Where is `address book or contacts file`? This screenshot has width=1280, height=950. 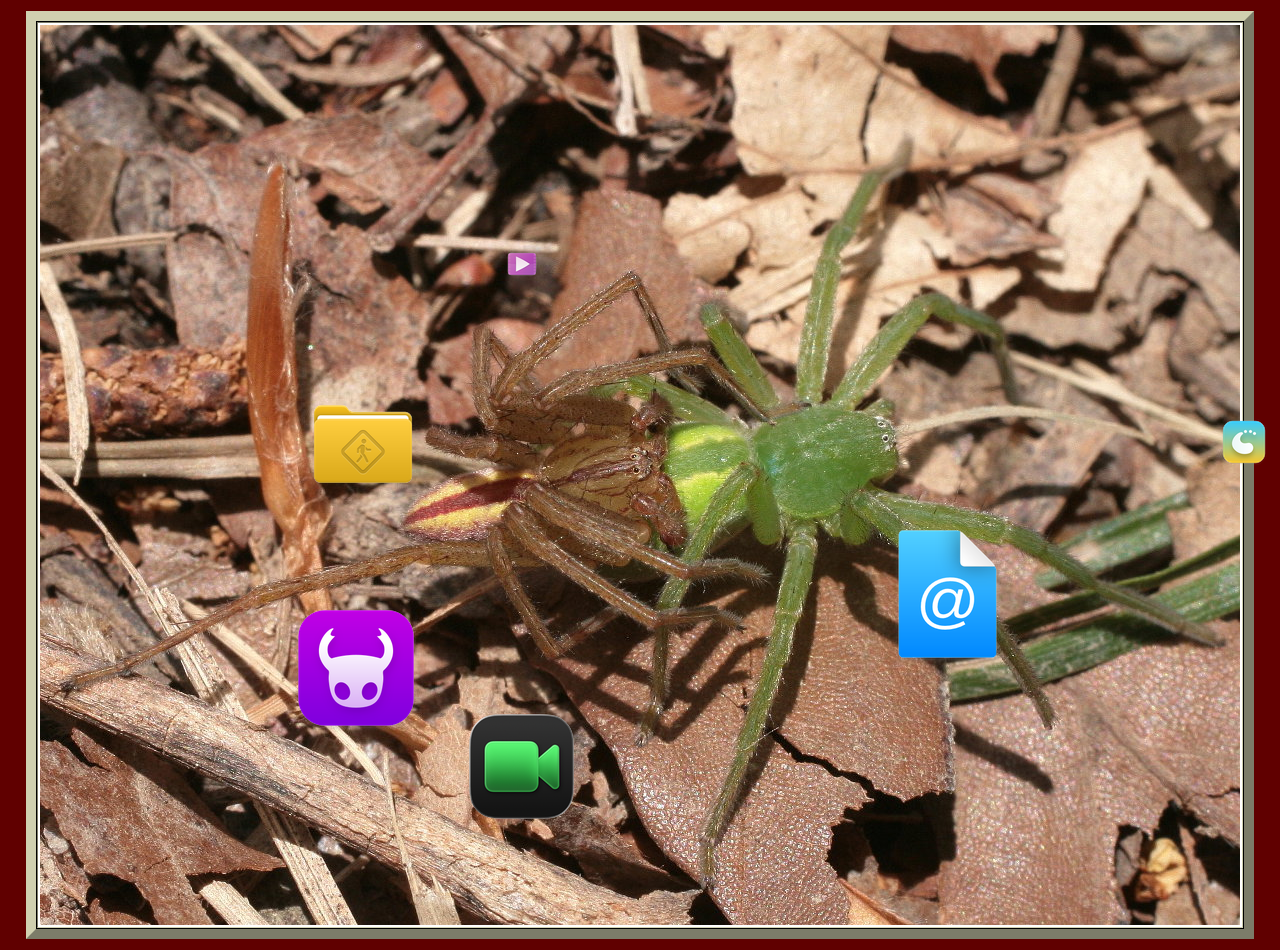
address book or contacts file is located at coordinates (947, 596).